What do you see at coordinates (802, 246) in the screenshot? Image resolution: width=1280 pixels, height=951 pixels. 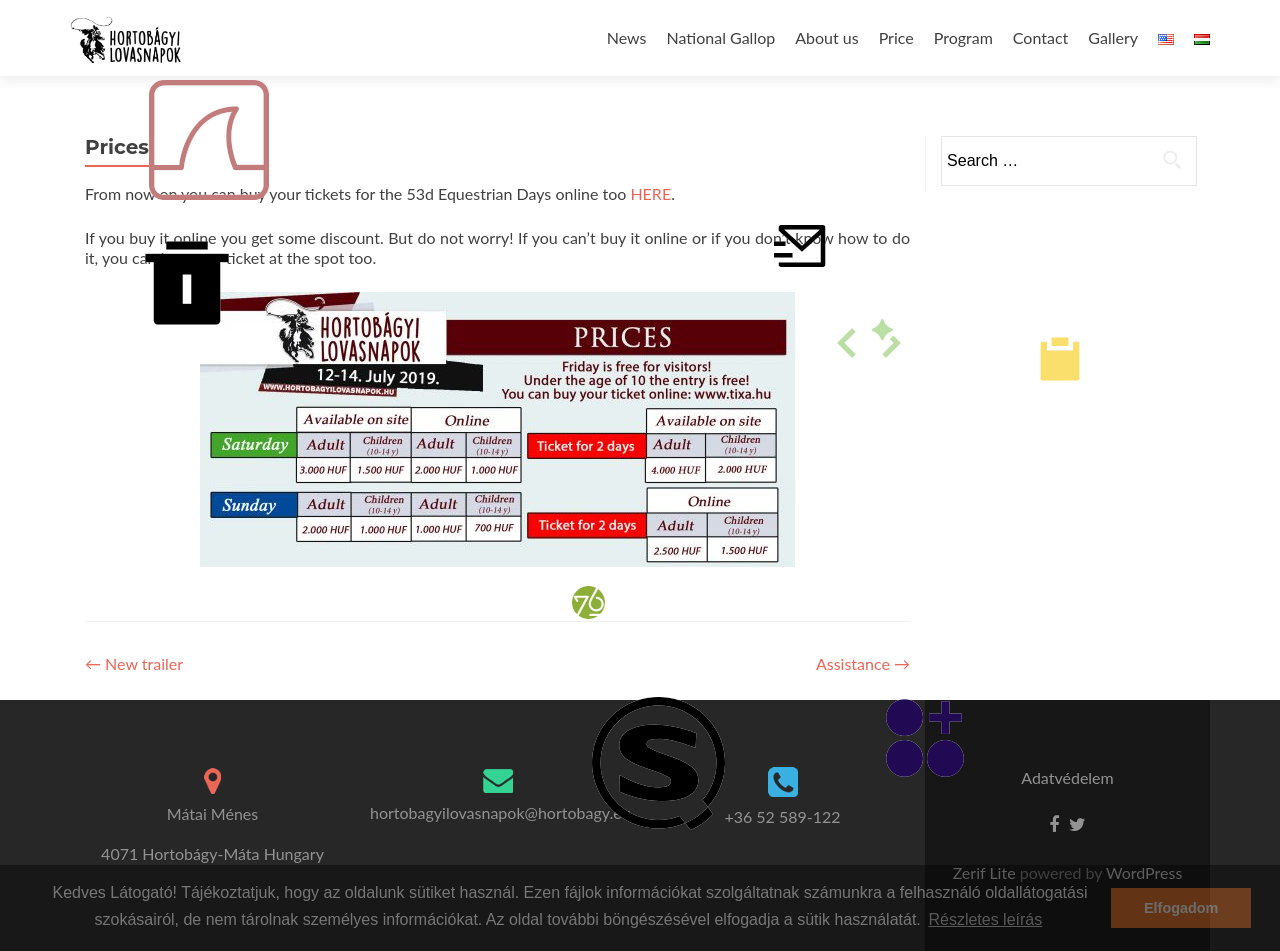 I see `send an email or message` at bounding box center [802, 246].